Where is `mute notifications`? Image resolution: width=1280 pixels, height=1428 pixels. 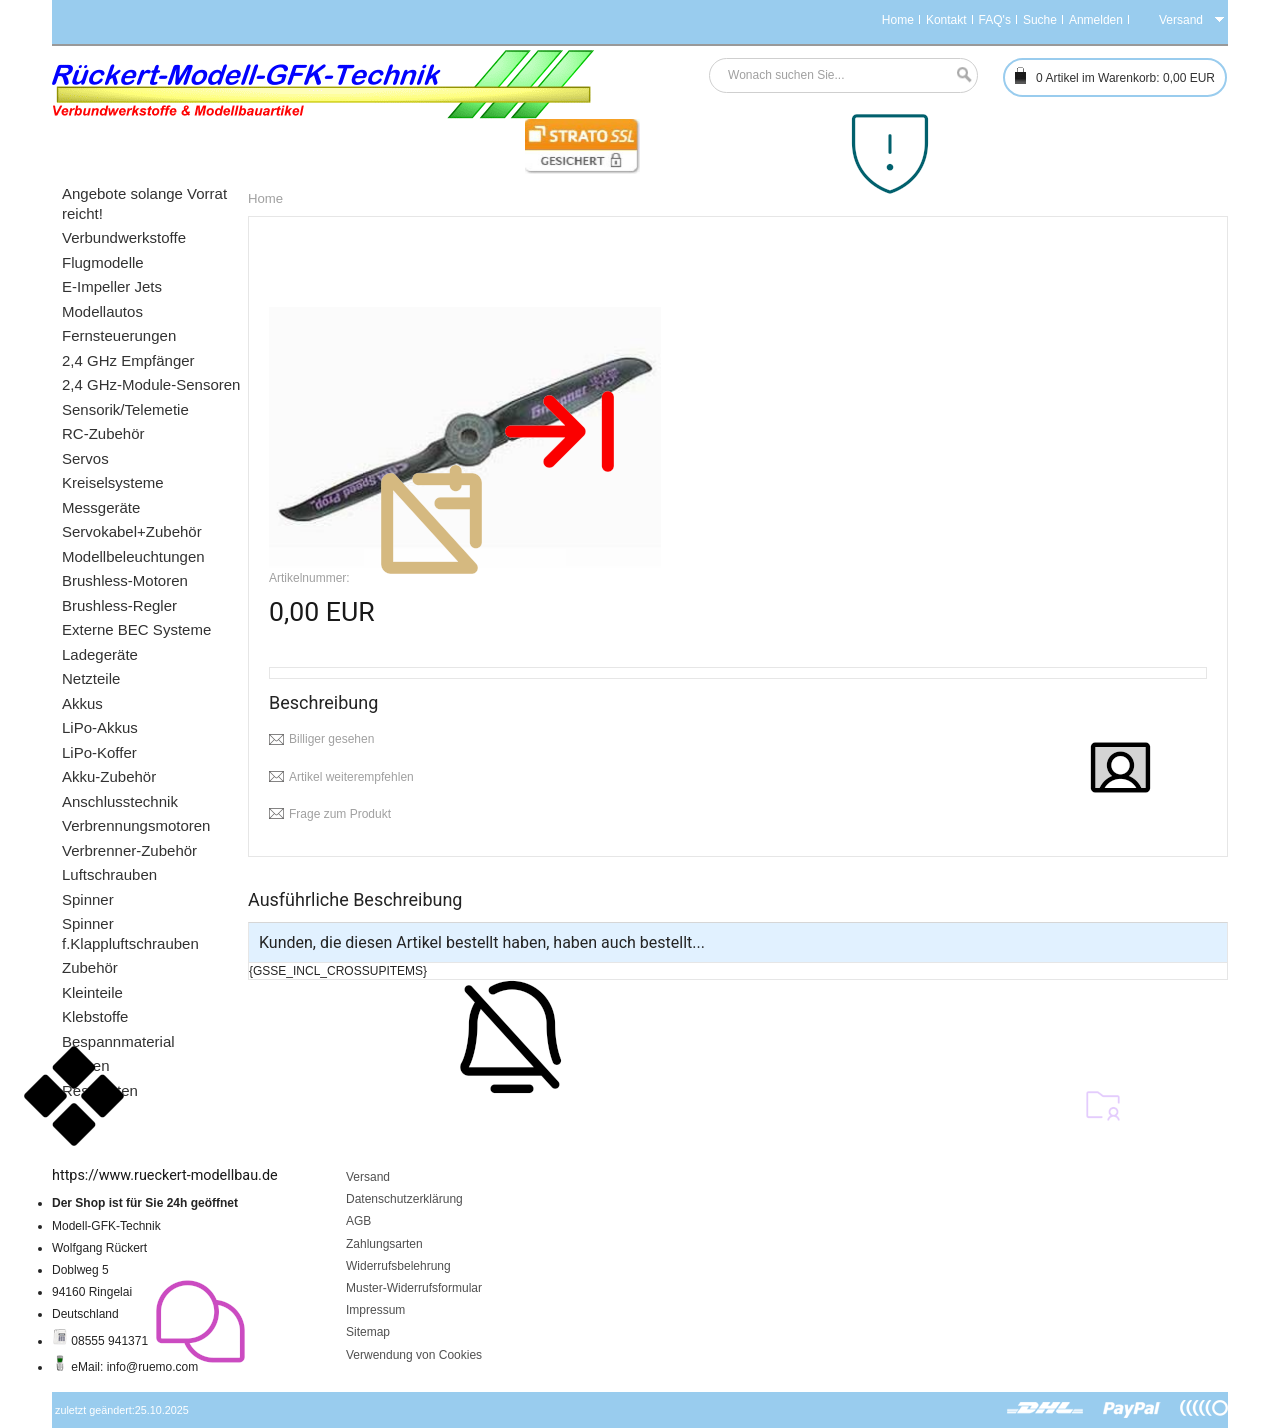
mute notifications is located at coordinates (512, 1037).